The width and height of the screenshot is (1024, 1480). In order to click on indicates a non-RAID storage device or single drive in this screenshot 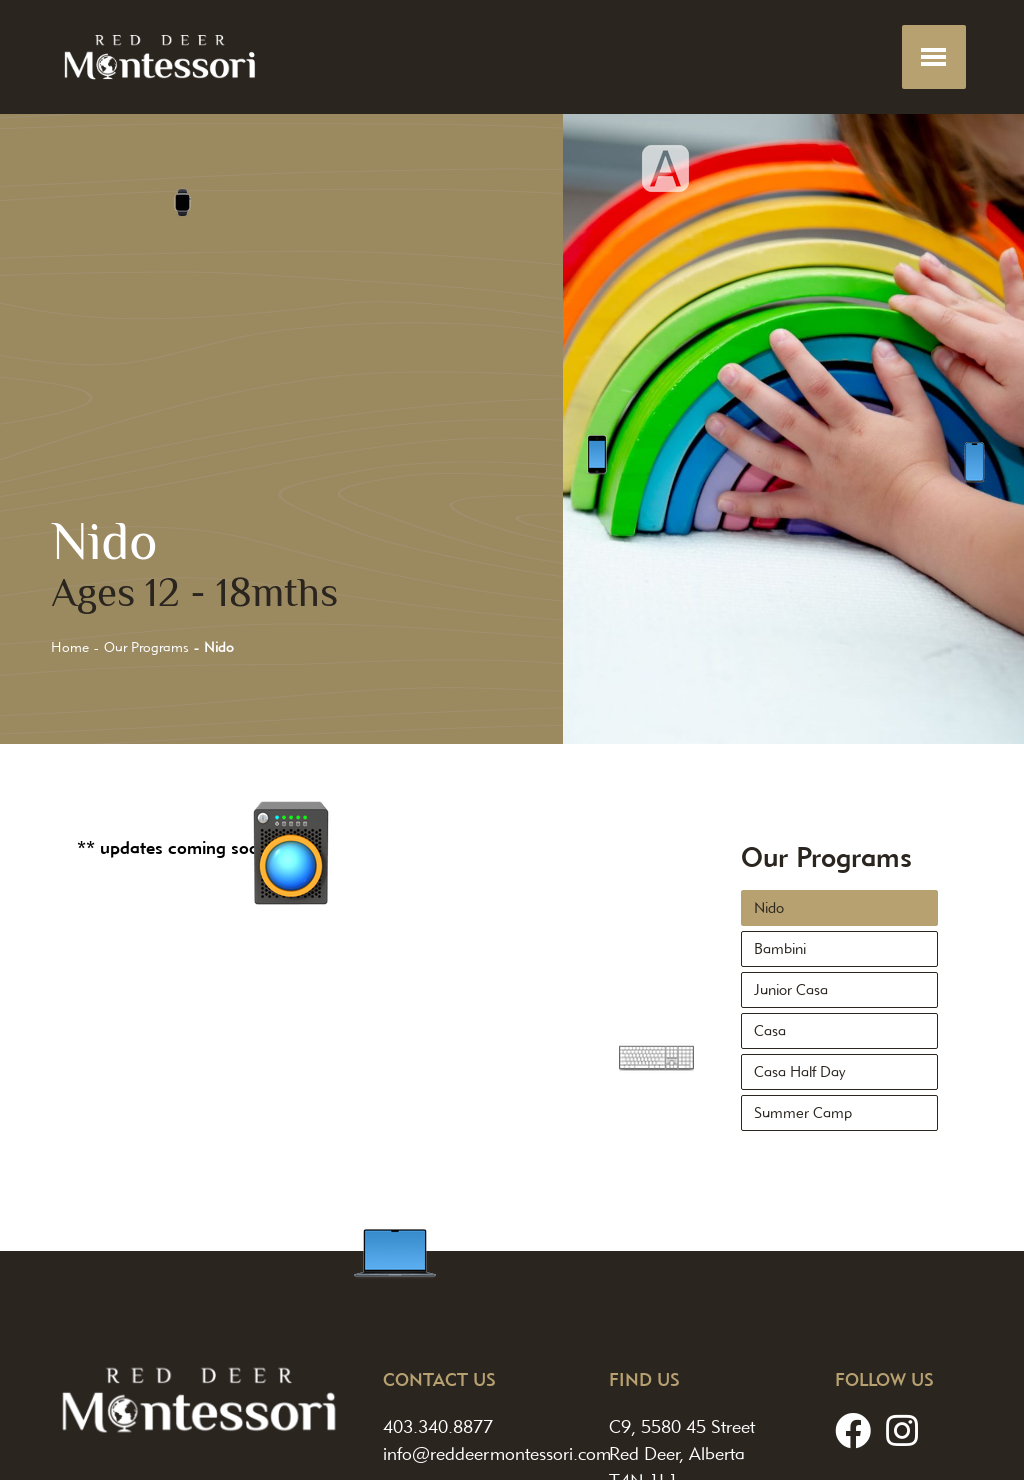, I will do `click(291, 853)`.